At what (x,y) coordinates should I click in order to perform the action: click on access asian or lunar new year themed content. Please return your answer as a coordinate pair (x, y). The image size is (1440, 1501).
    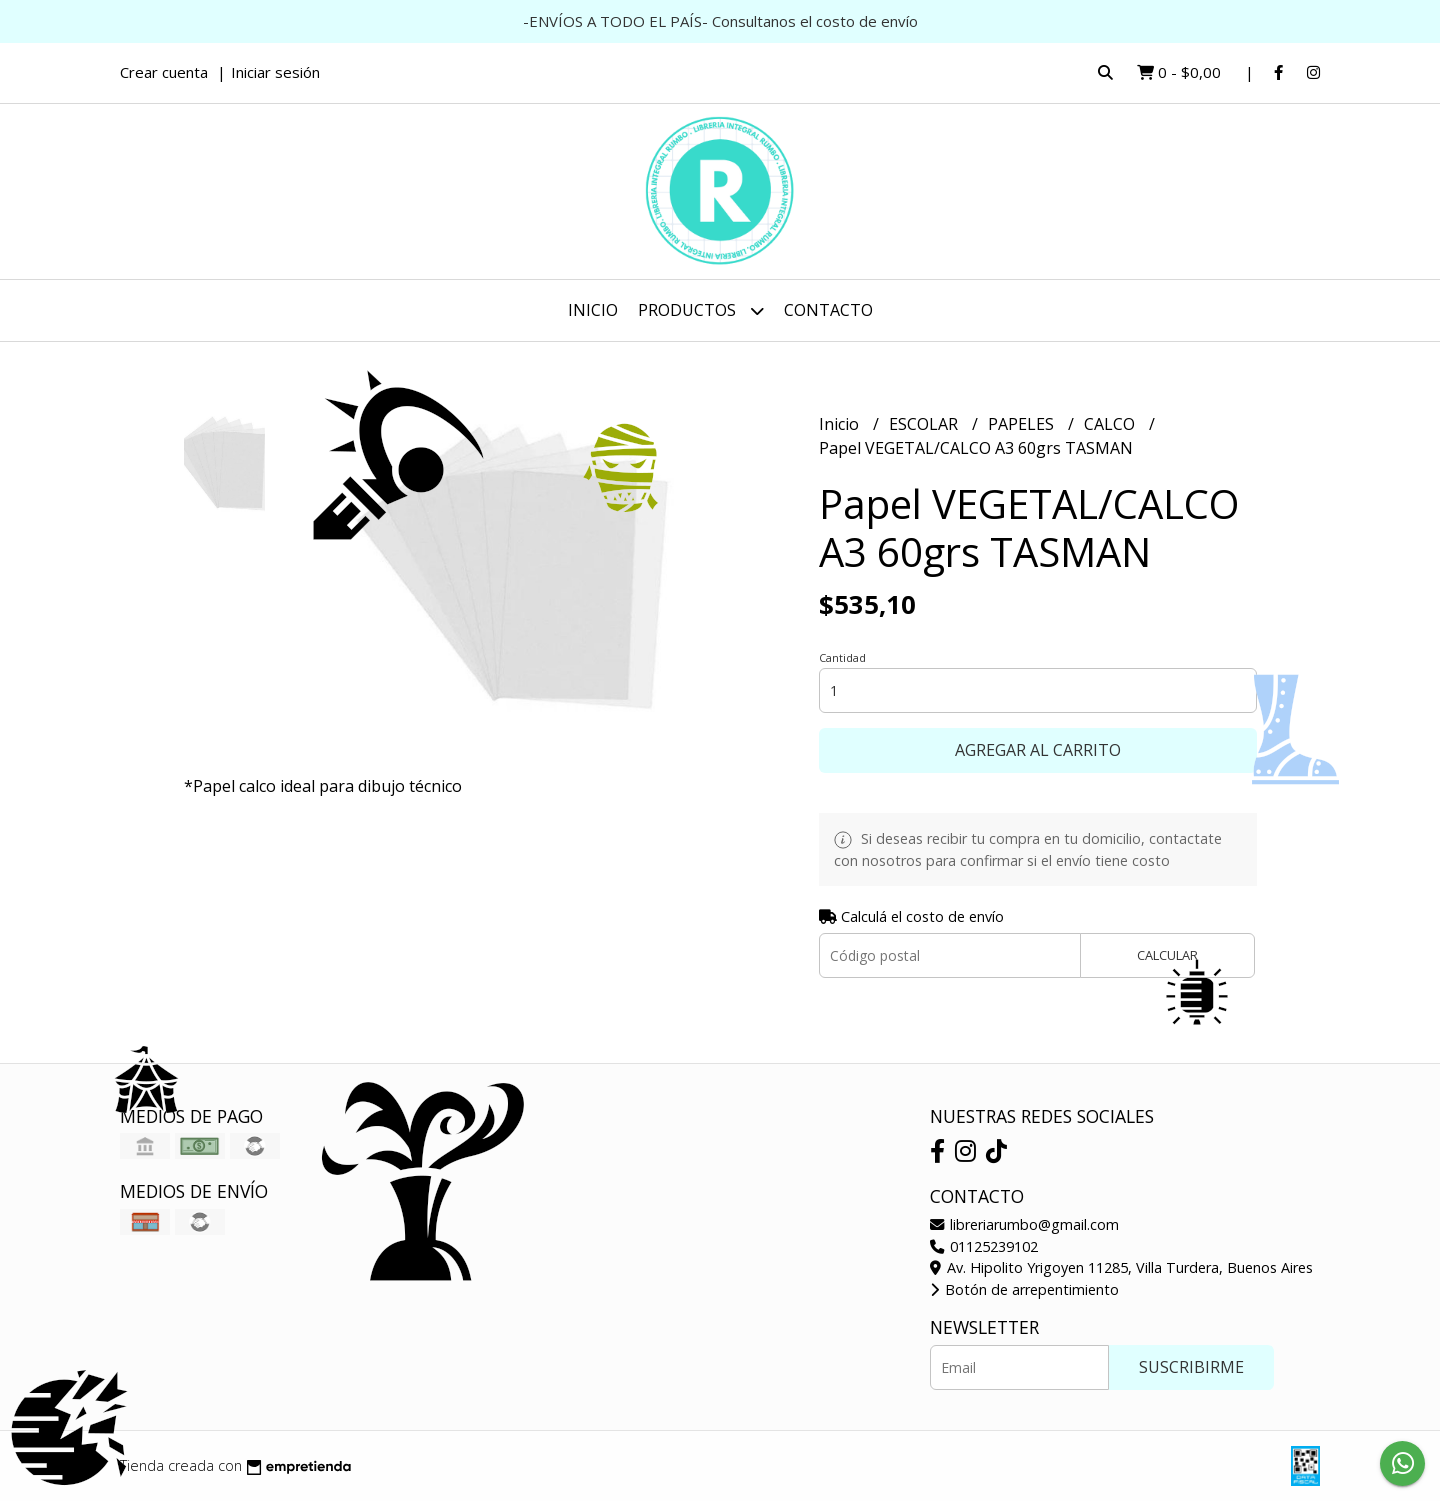
    Looking at the image, I should click on (1197, 992).